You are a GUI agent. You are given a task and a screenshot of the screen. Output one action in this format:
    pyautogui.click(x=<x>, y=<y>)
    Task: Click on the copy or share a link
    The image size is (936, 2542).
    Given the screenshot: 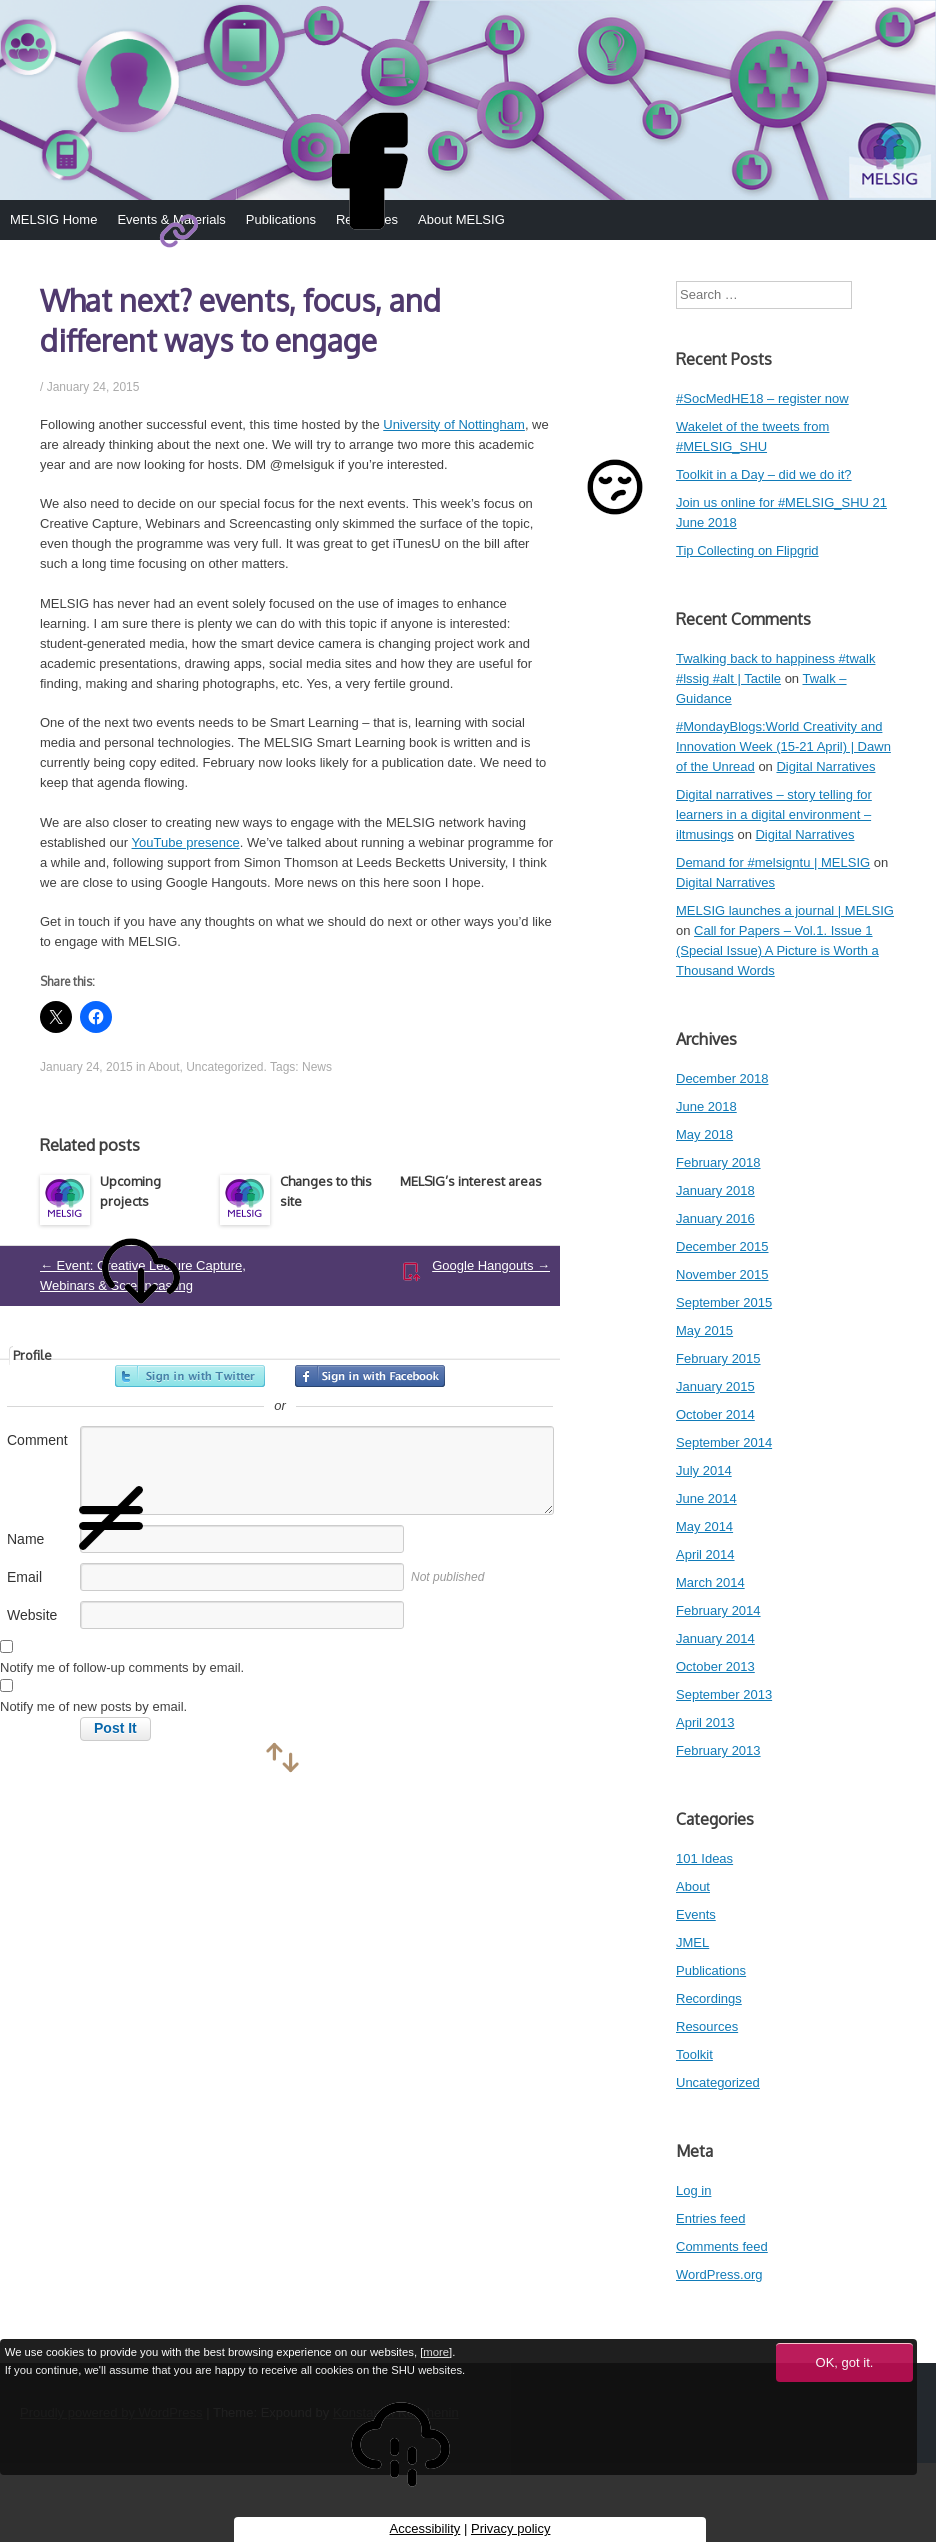 What is the action you would take?
    pyautogui.click(x=179, y=231)
    